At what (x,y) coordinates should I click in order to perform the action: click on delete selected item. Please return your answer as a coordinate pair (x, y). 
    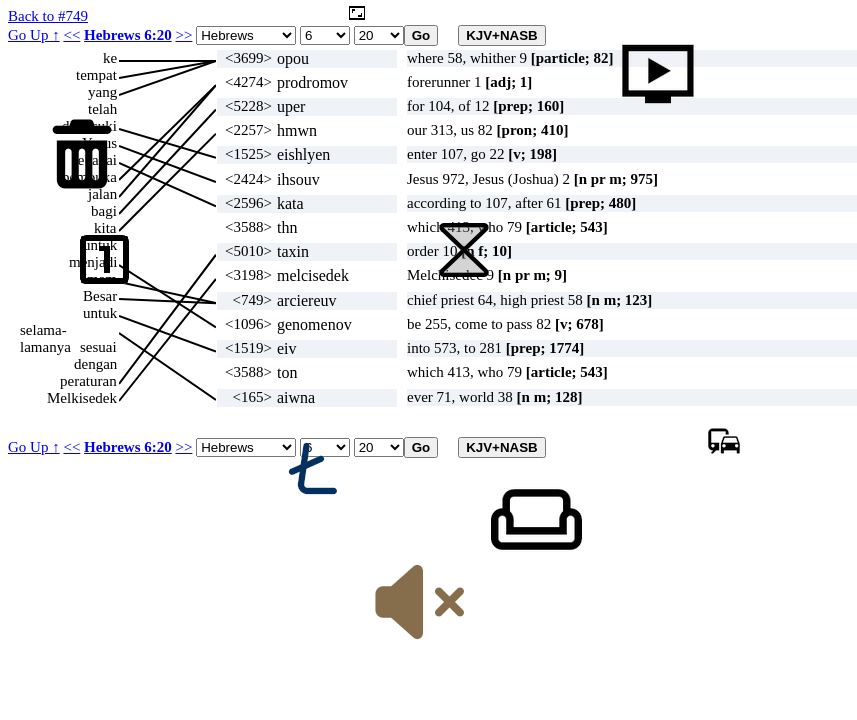
    Looking at the image, I should click on (82, 155).